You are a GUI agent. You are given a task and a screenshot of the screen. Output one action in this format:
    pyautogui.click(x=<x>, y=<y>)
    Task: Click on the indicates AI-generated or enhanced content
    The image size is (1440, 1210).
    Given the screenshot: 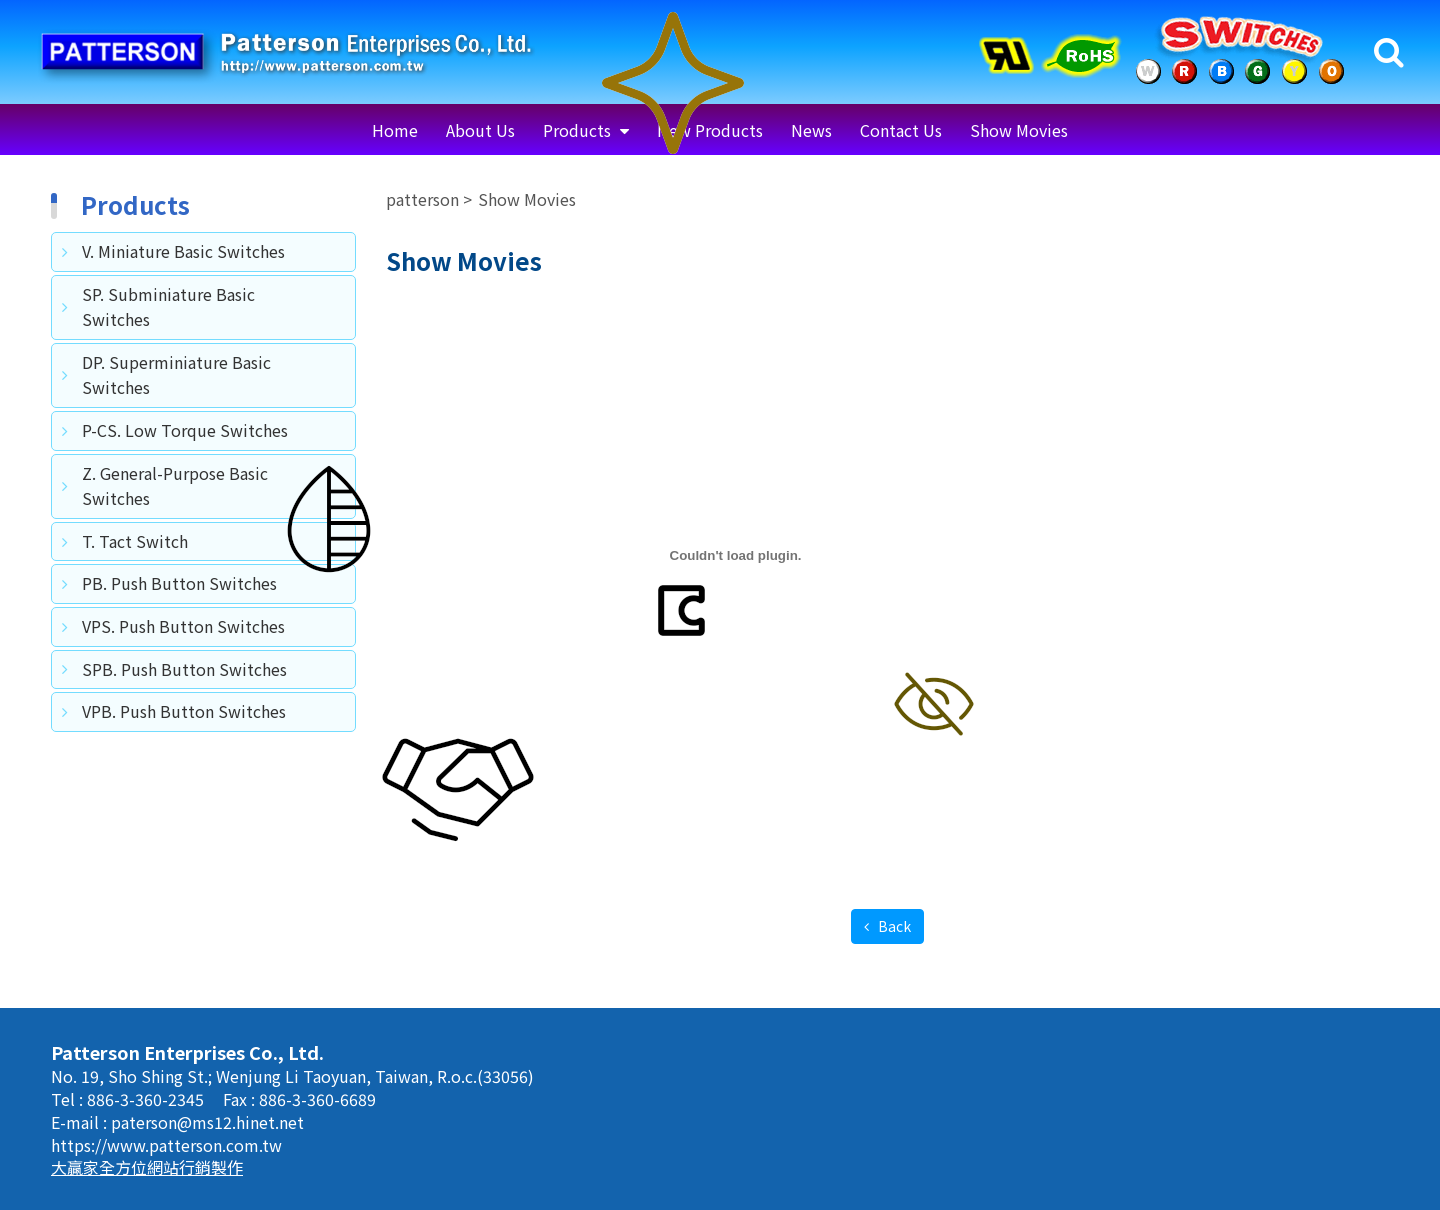 What is the action you would take?
    pyautogui.click(x=673, y=83)
    